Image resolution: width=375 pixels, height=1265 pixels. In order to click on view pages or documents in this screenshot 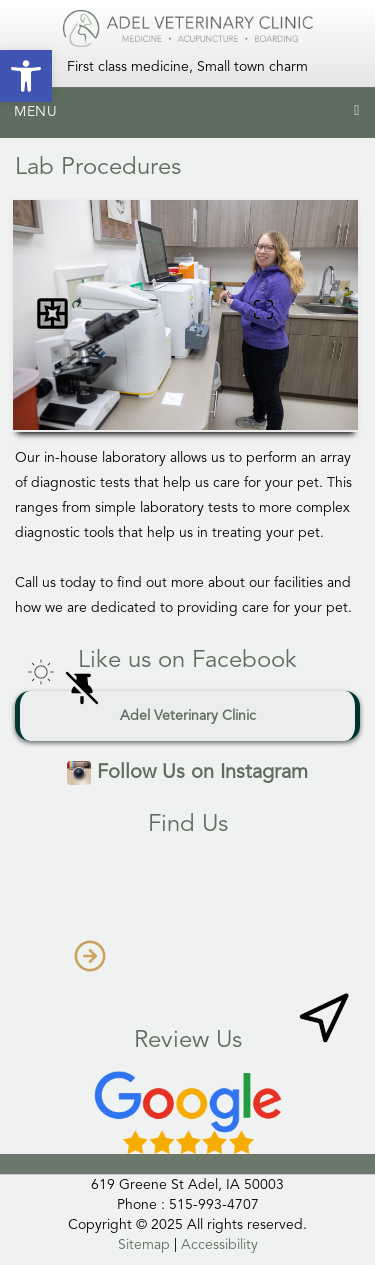, I will do `click(52, 313)`.